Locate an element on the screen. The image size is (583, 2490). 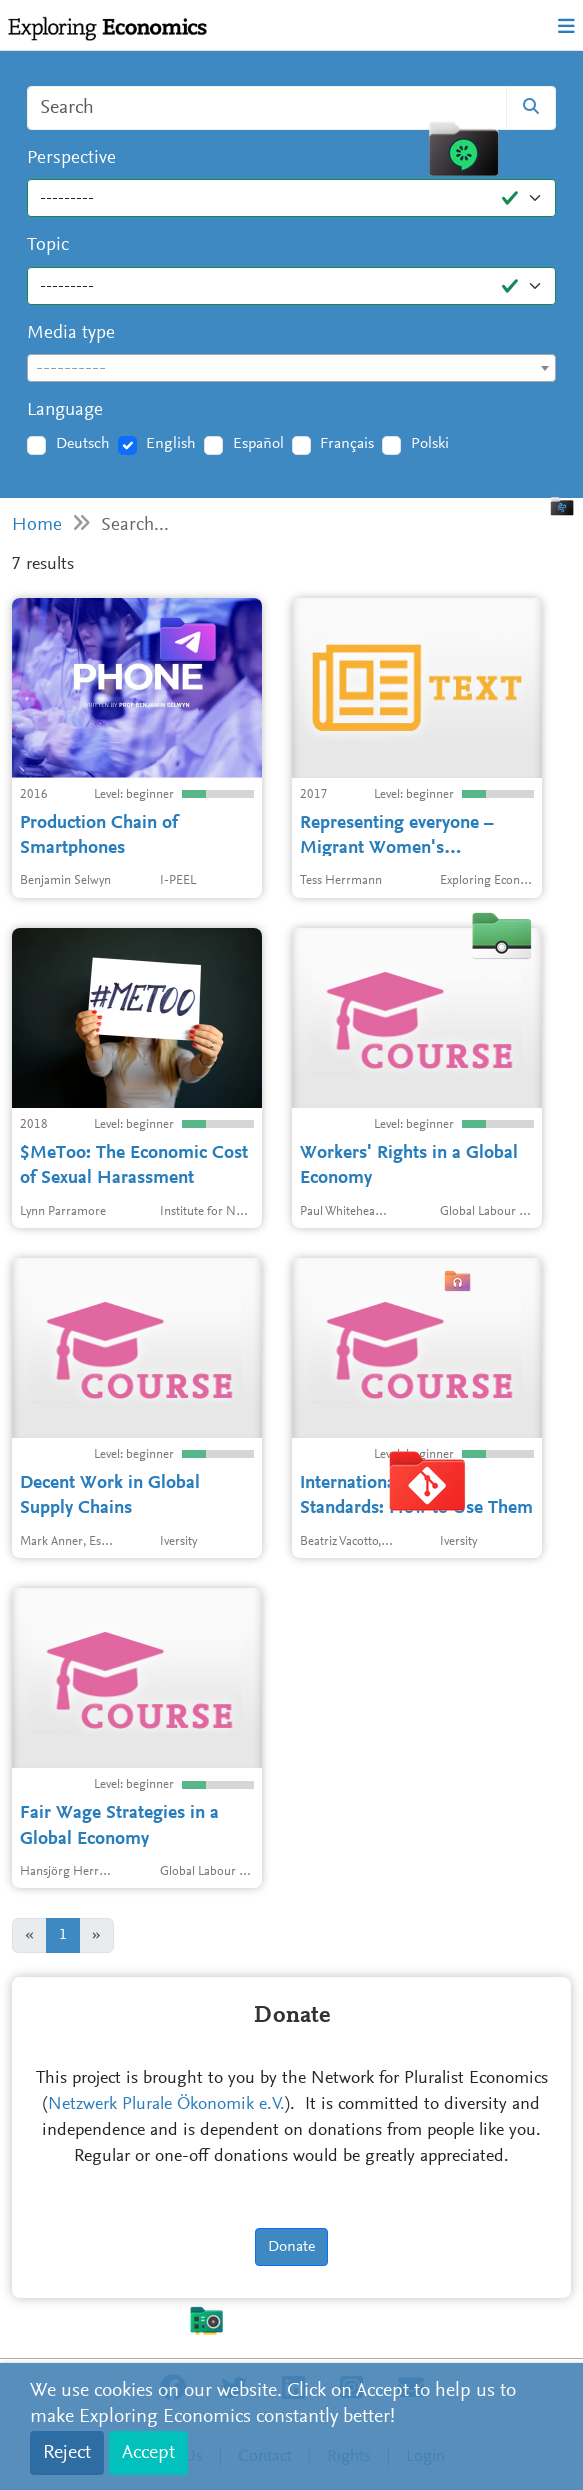
open windicss project folder is located at coordinates (562, 507).